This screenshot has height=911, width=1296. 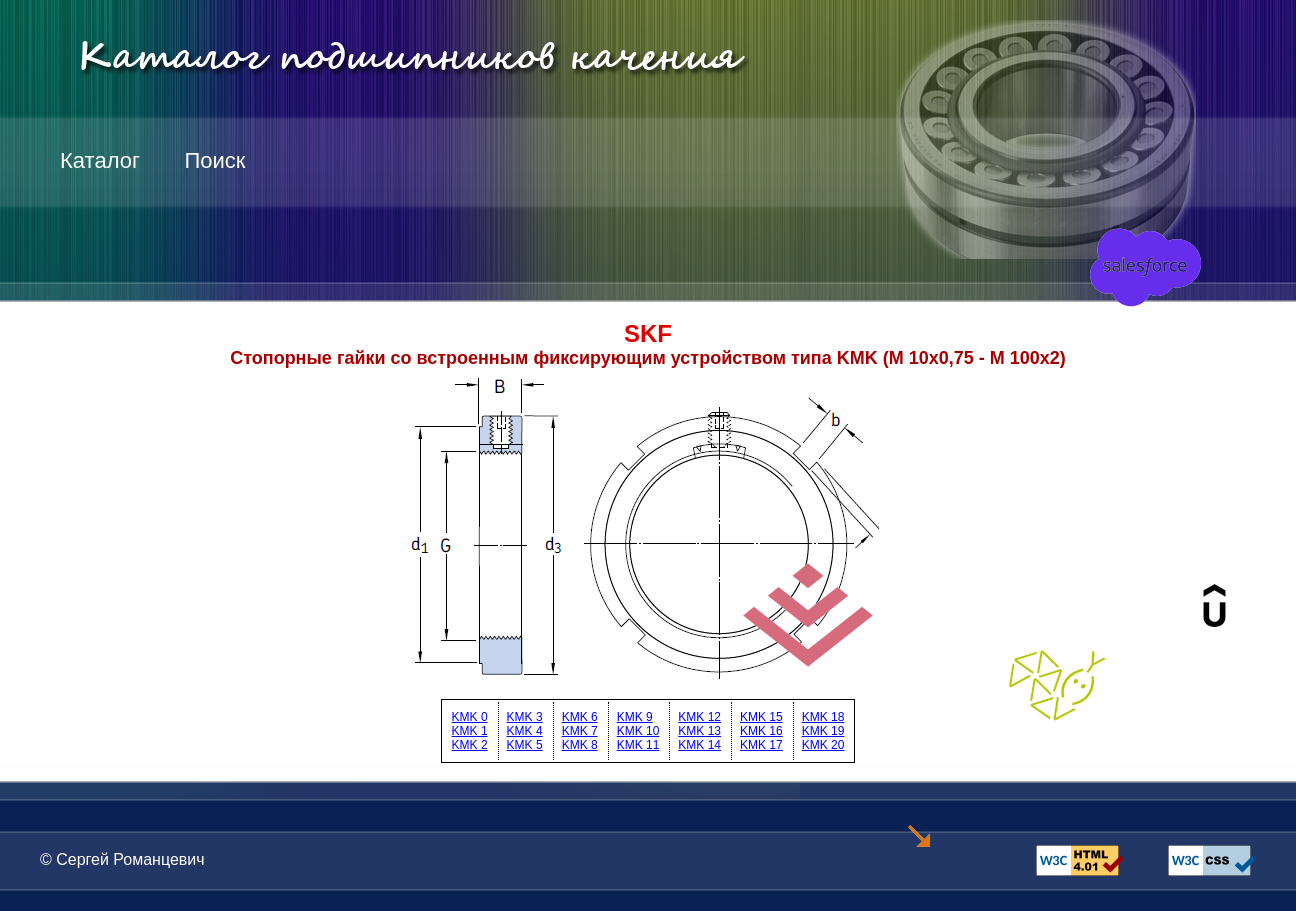 I want to click on open the udemy app, so click(x=1214, y=605).